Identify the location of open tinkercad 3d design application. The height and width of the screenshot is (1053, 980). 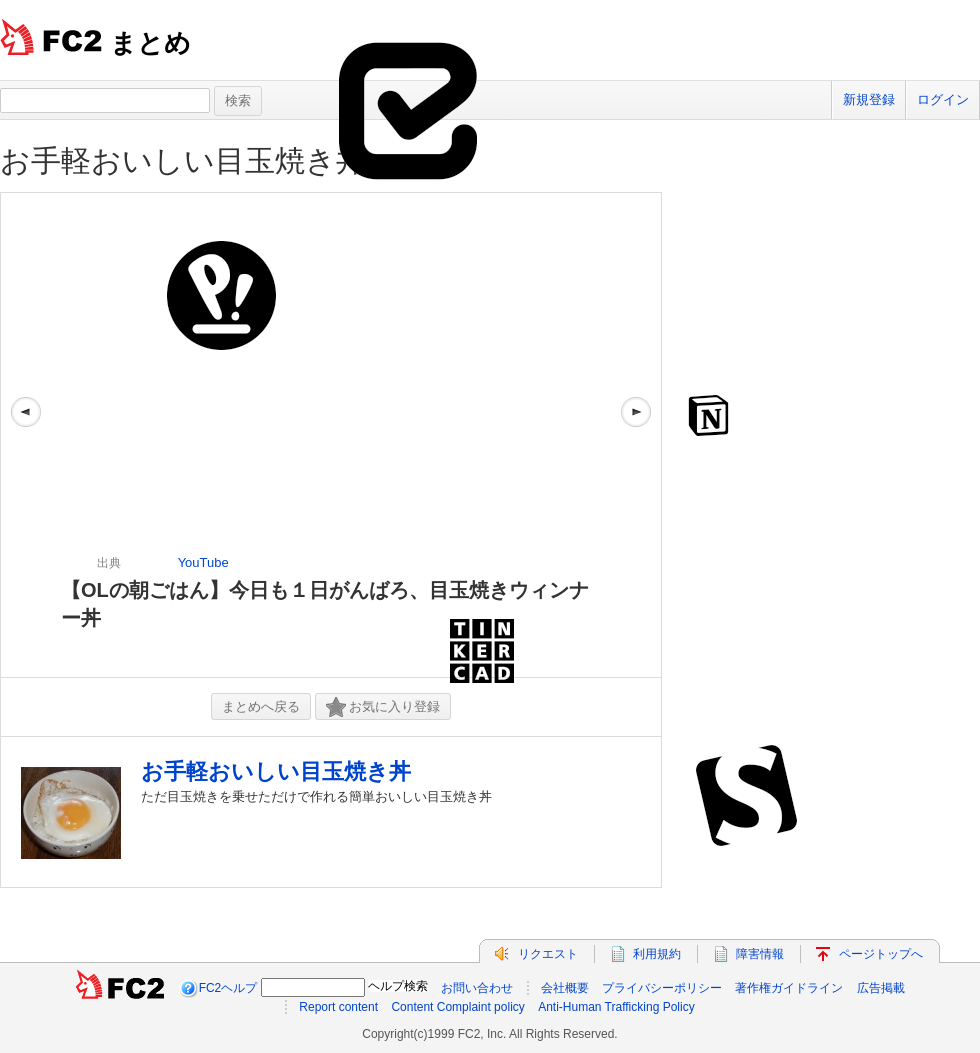
(482, 651).